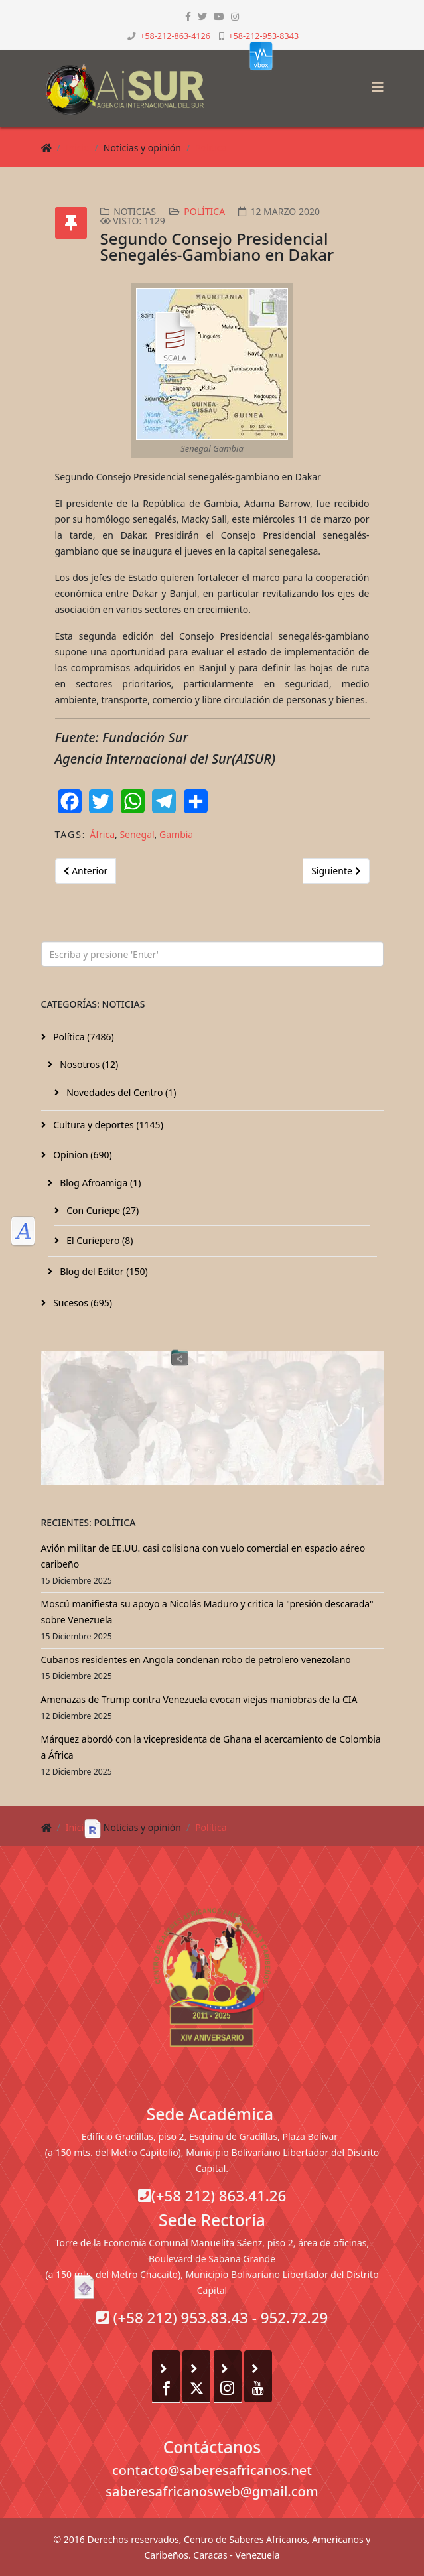  Describe the element at coordinates (261, 56) in the screenshot. I see `virtualbox virtual machine configuration file` at that location.